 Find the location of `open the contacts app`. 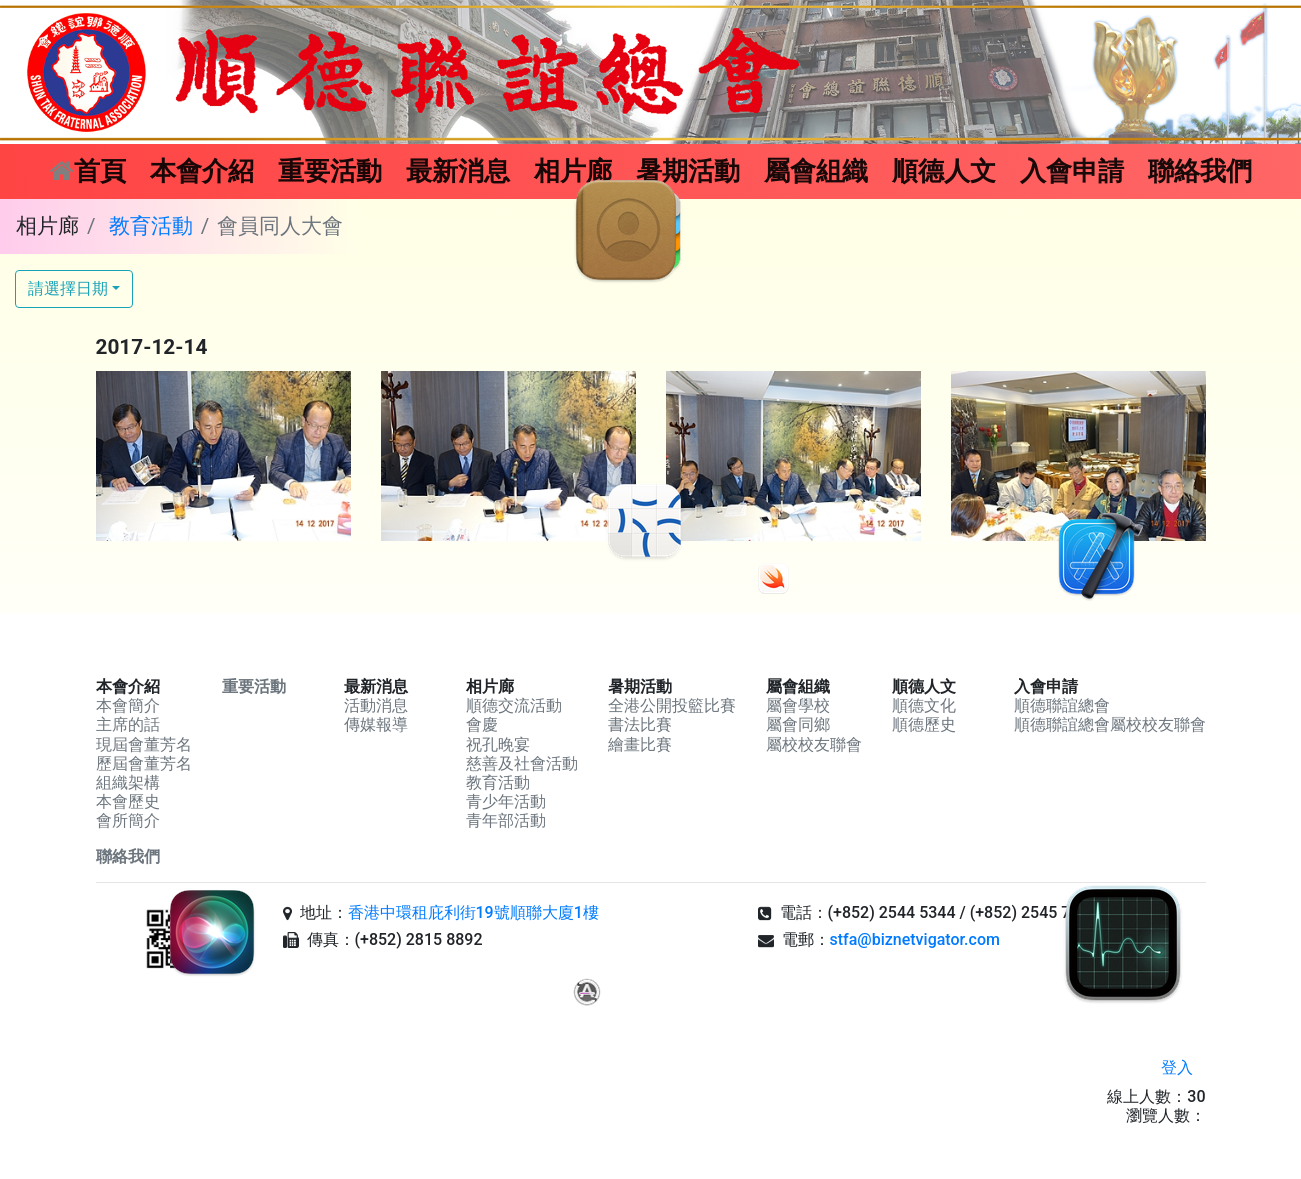

open the contacts app is located at coordinates (626, 230).